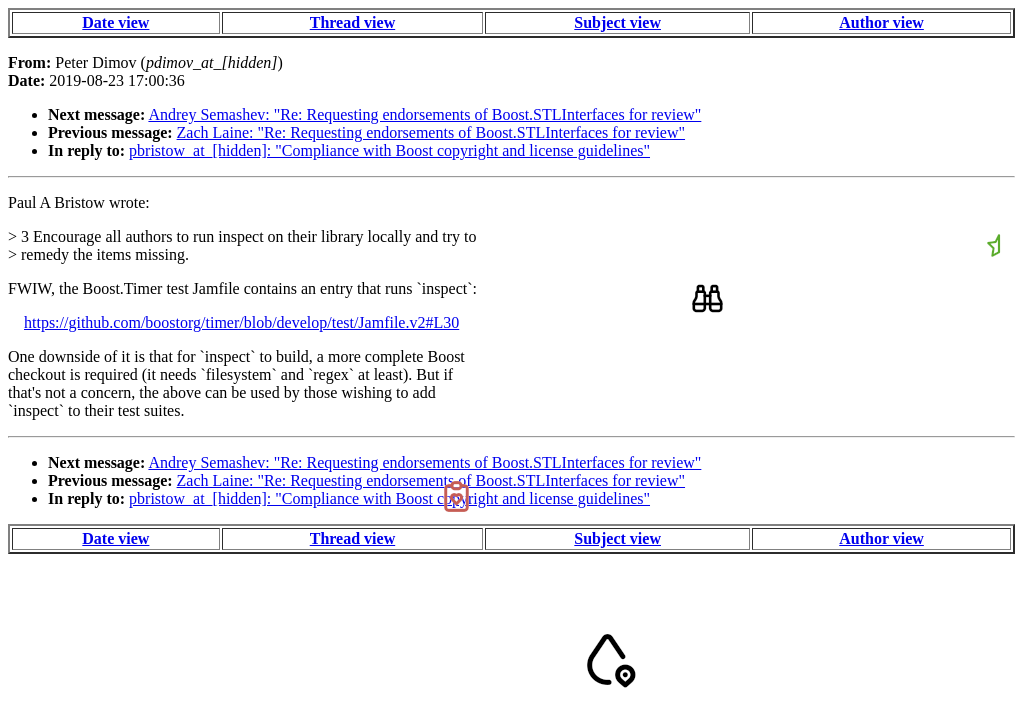 This screenshot has width=1023, height=720. Describe the element at coordinates (707, 298) in the screenshot. I see `search or explore content` at that location.